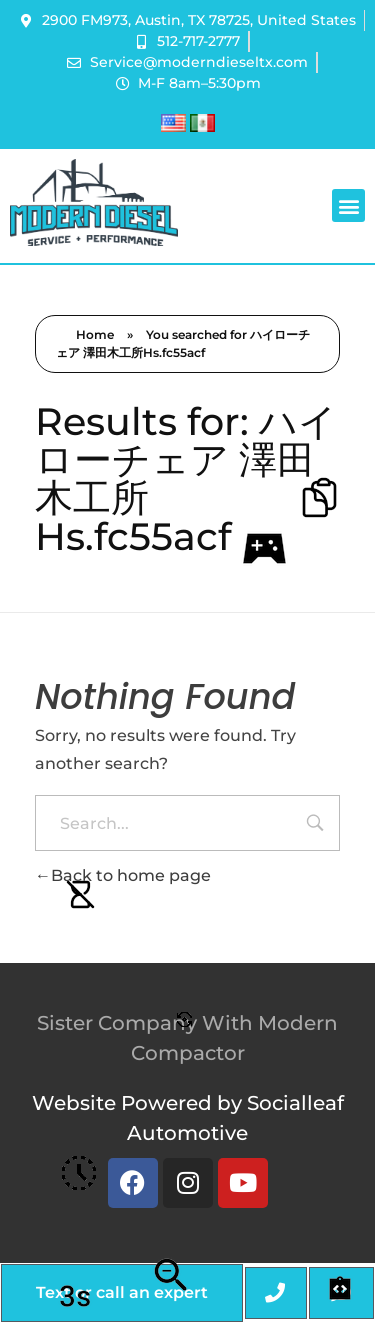  I want to click on switch between front and rear camera, so click(184, 1019).